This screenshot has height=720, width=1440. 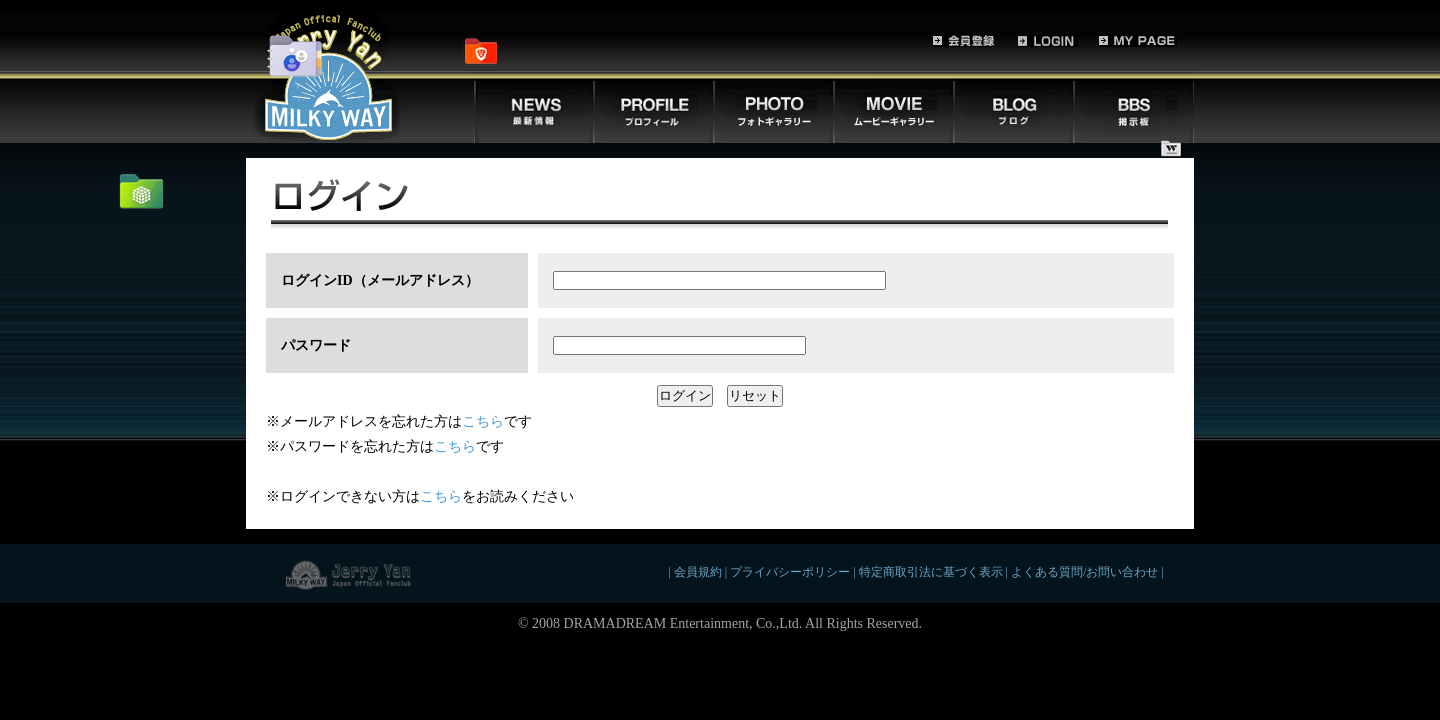 What do you see at coordinates (295, 57) in the screenshot?
I see `open microsoft contacts folder` at bounding box center [295, 57].